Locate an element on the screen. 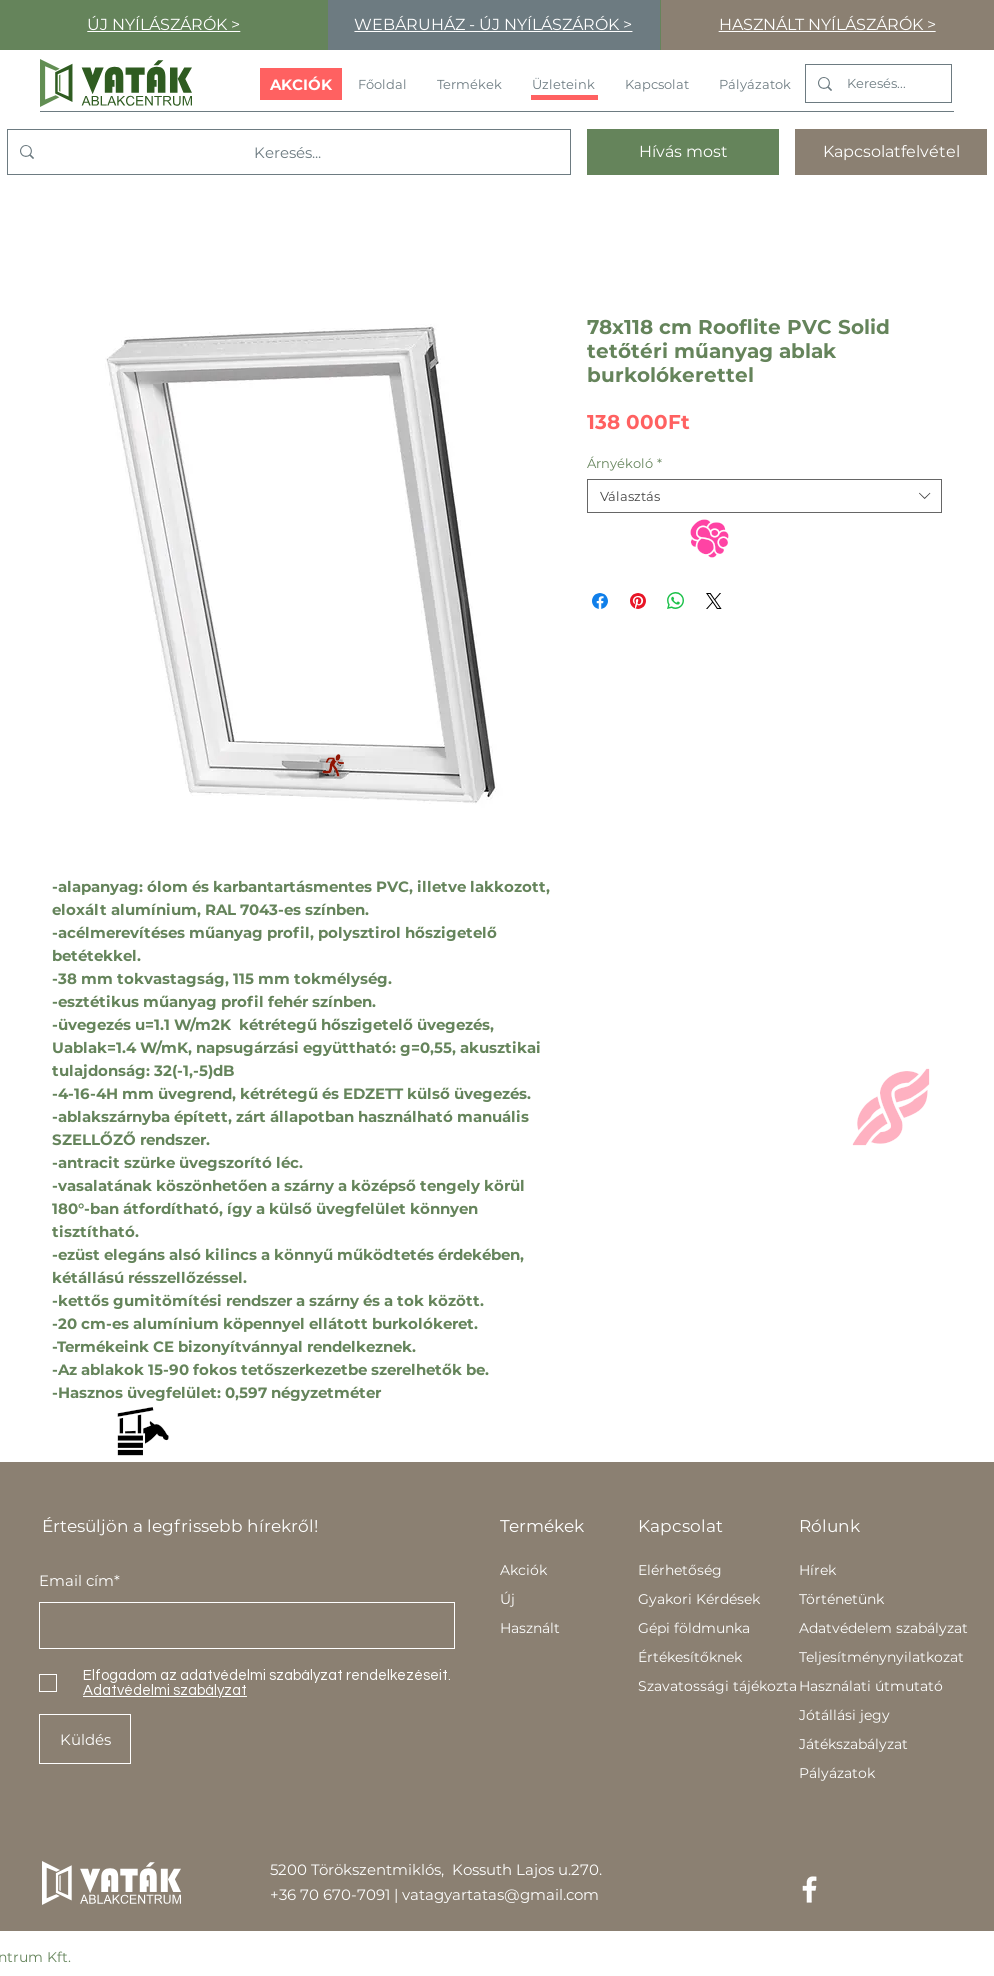  indicates an organic or biological enemy type is located at coordinates (709, 538).